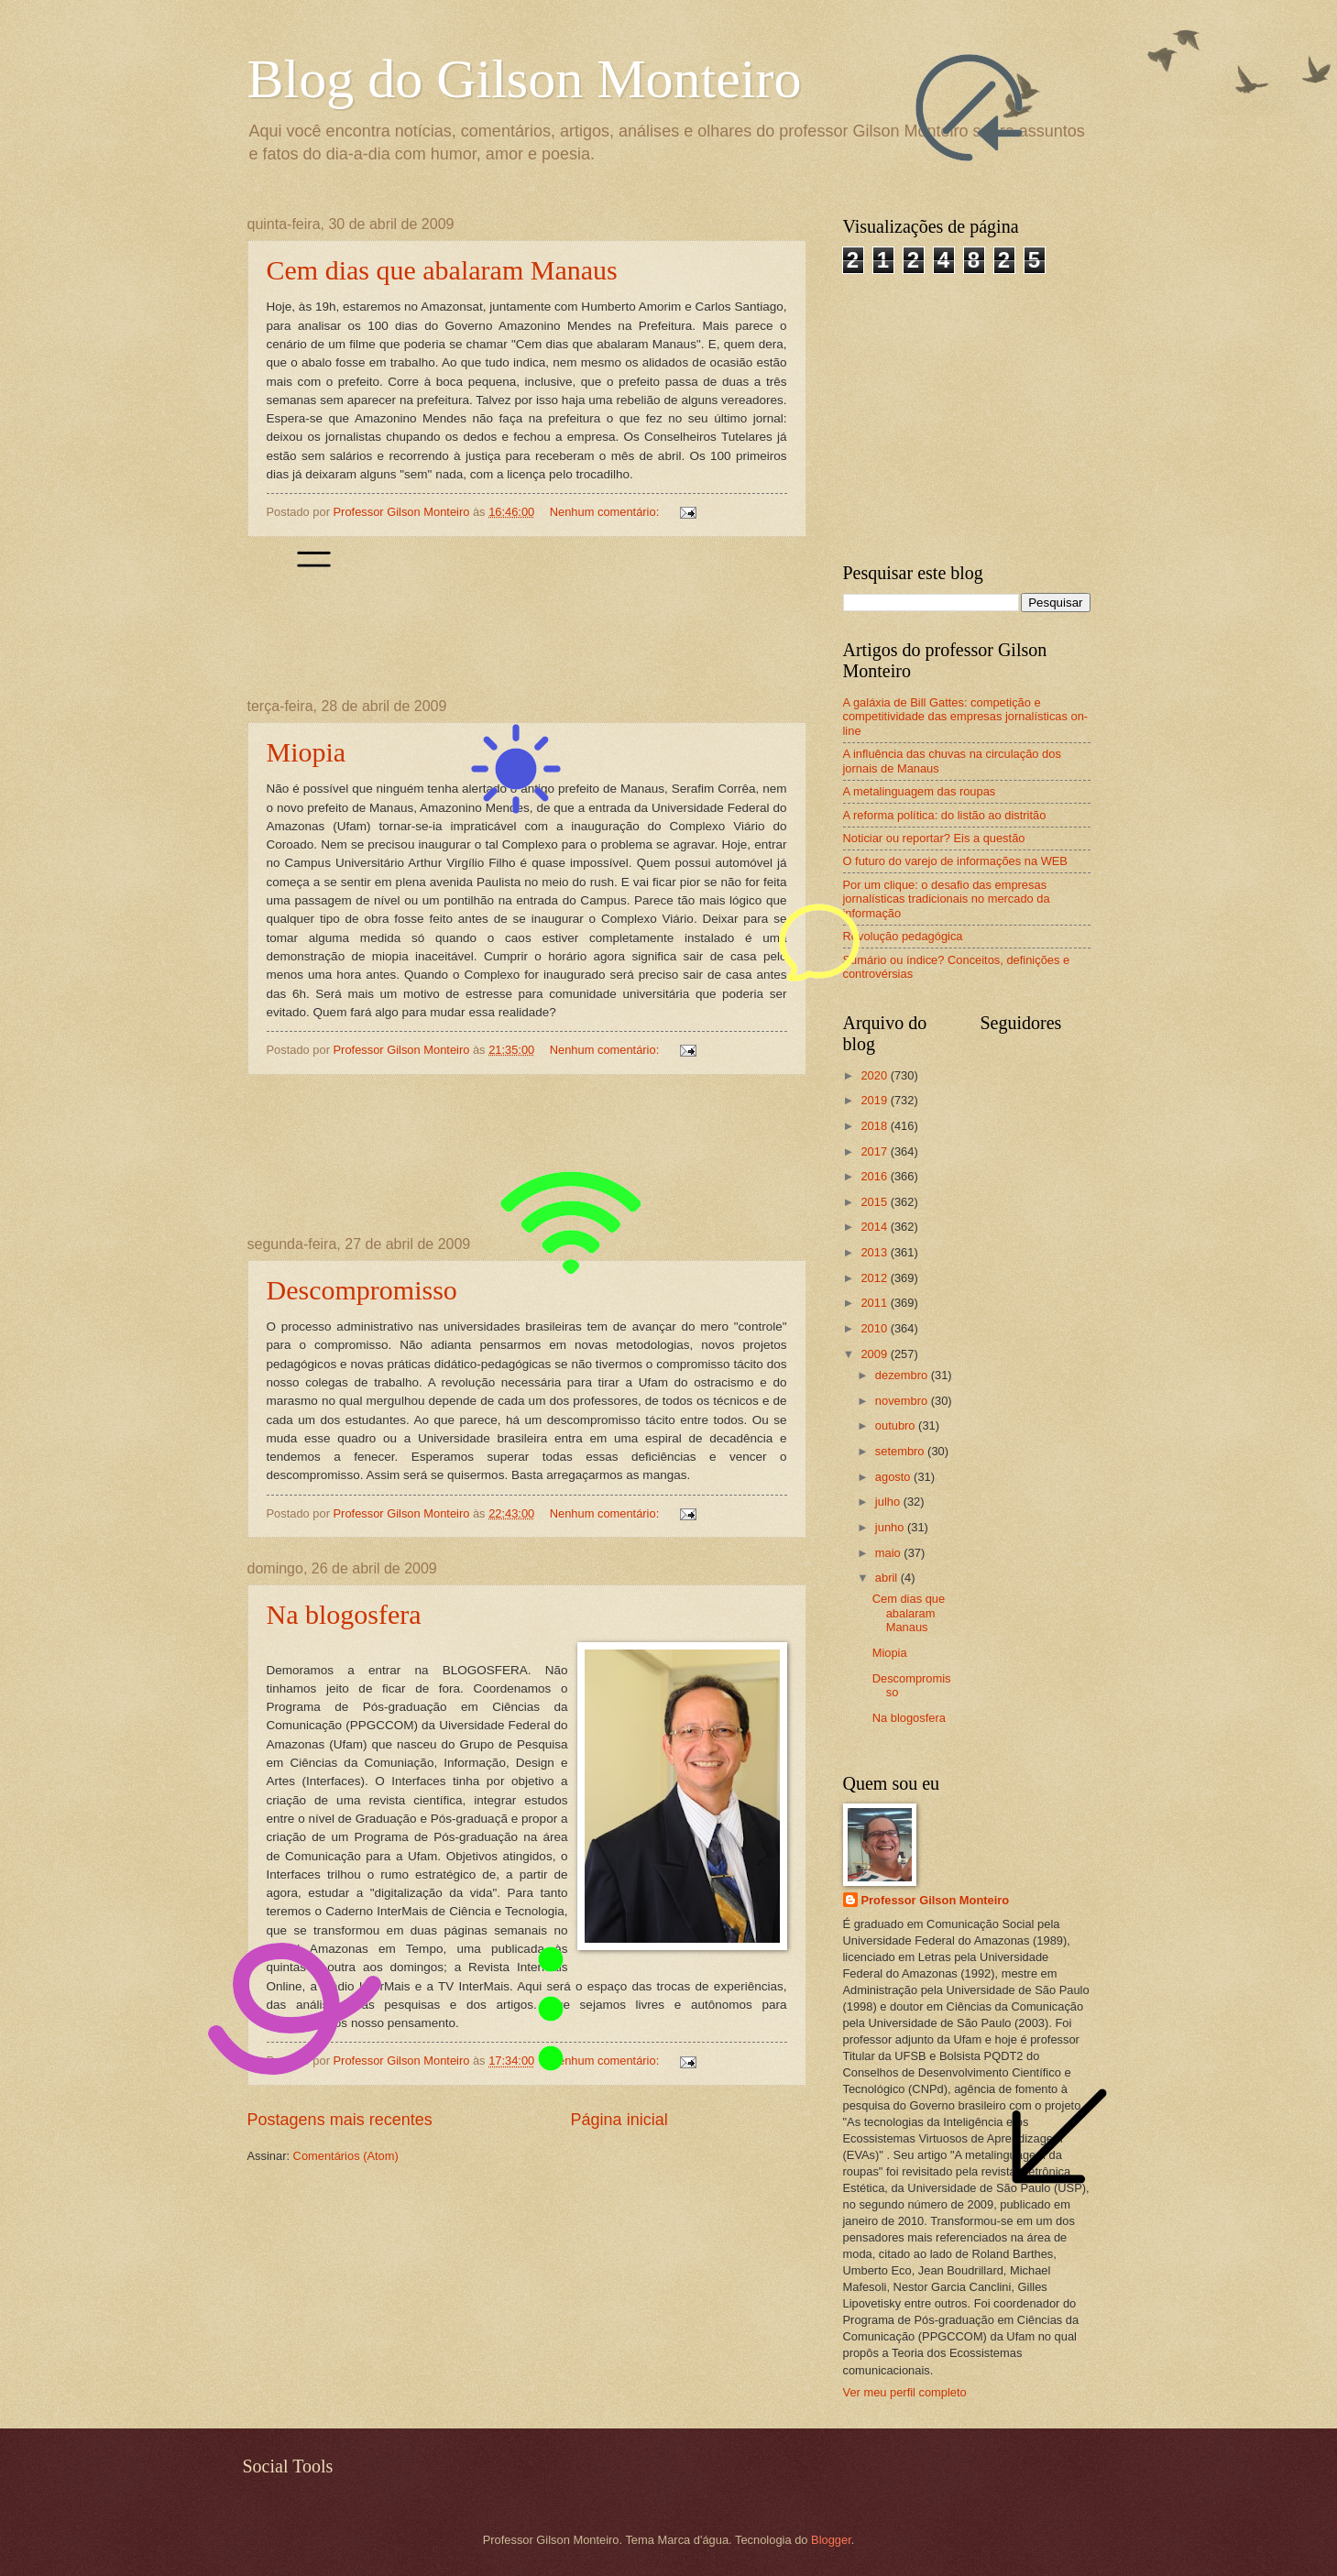 This screenshot has height=2576, width=1337. I want to click on open chat or messaging, so click(819, 941).